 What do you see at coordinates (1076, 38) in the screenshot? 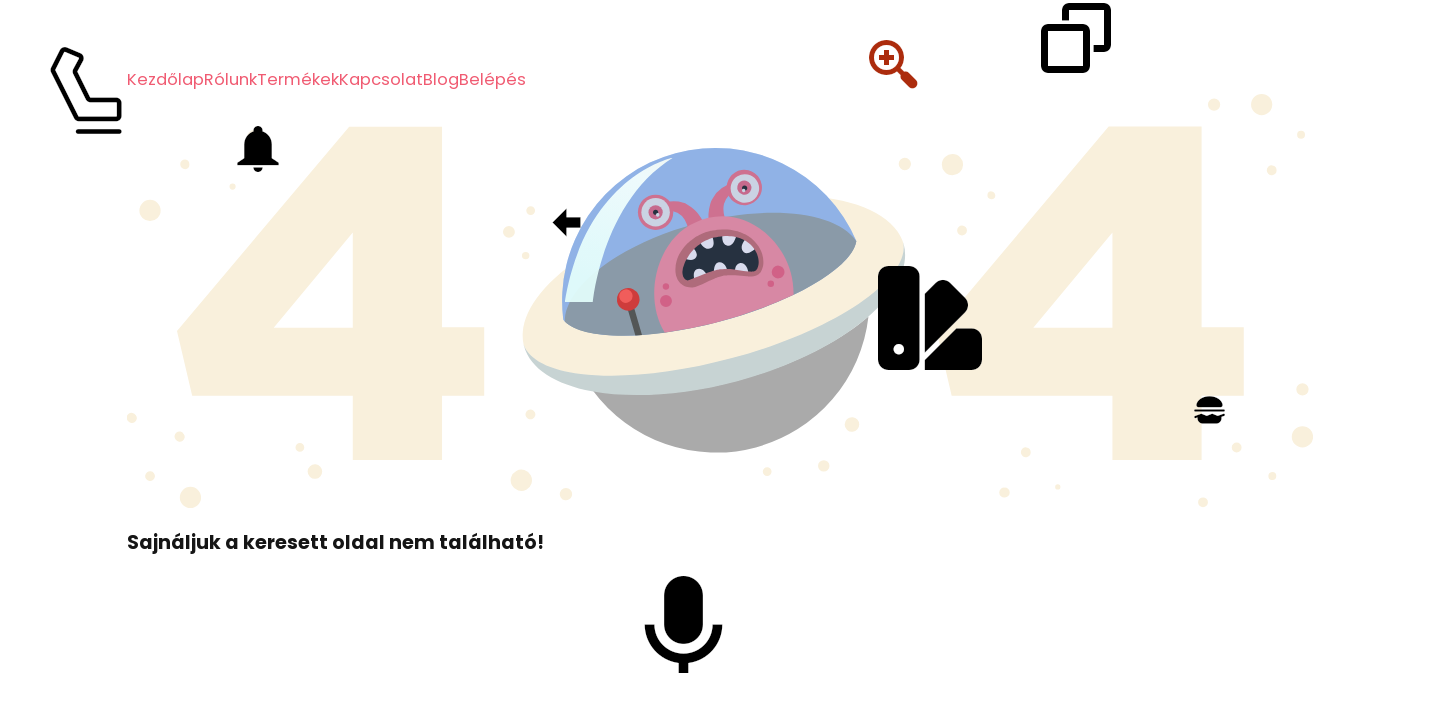
I see `copy to clipboard` at bounding box center [1076, 38].